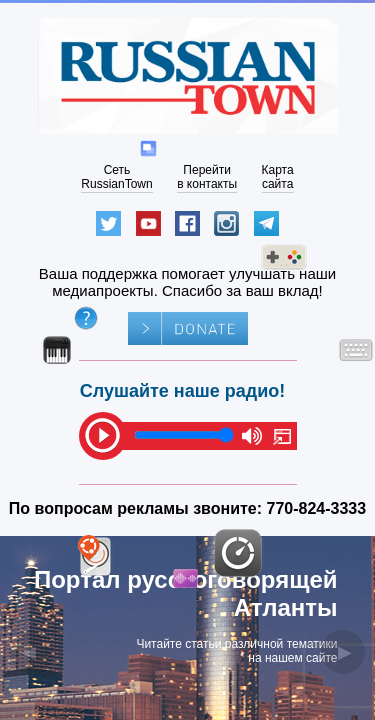  I want to click on open audio MIDI setup to configure sound devices, so click(57, 350).